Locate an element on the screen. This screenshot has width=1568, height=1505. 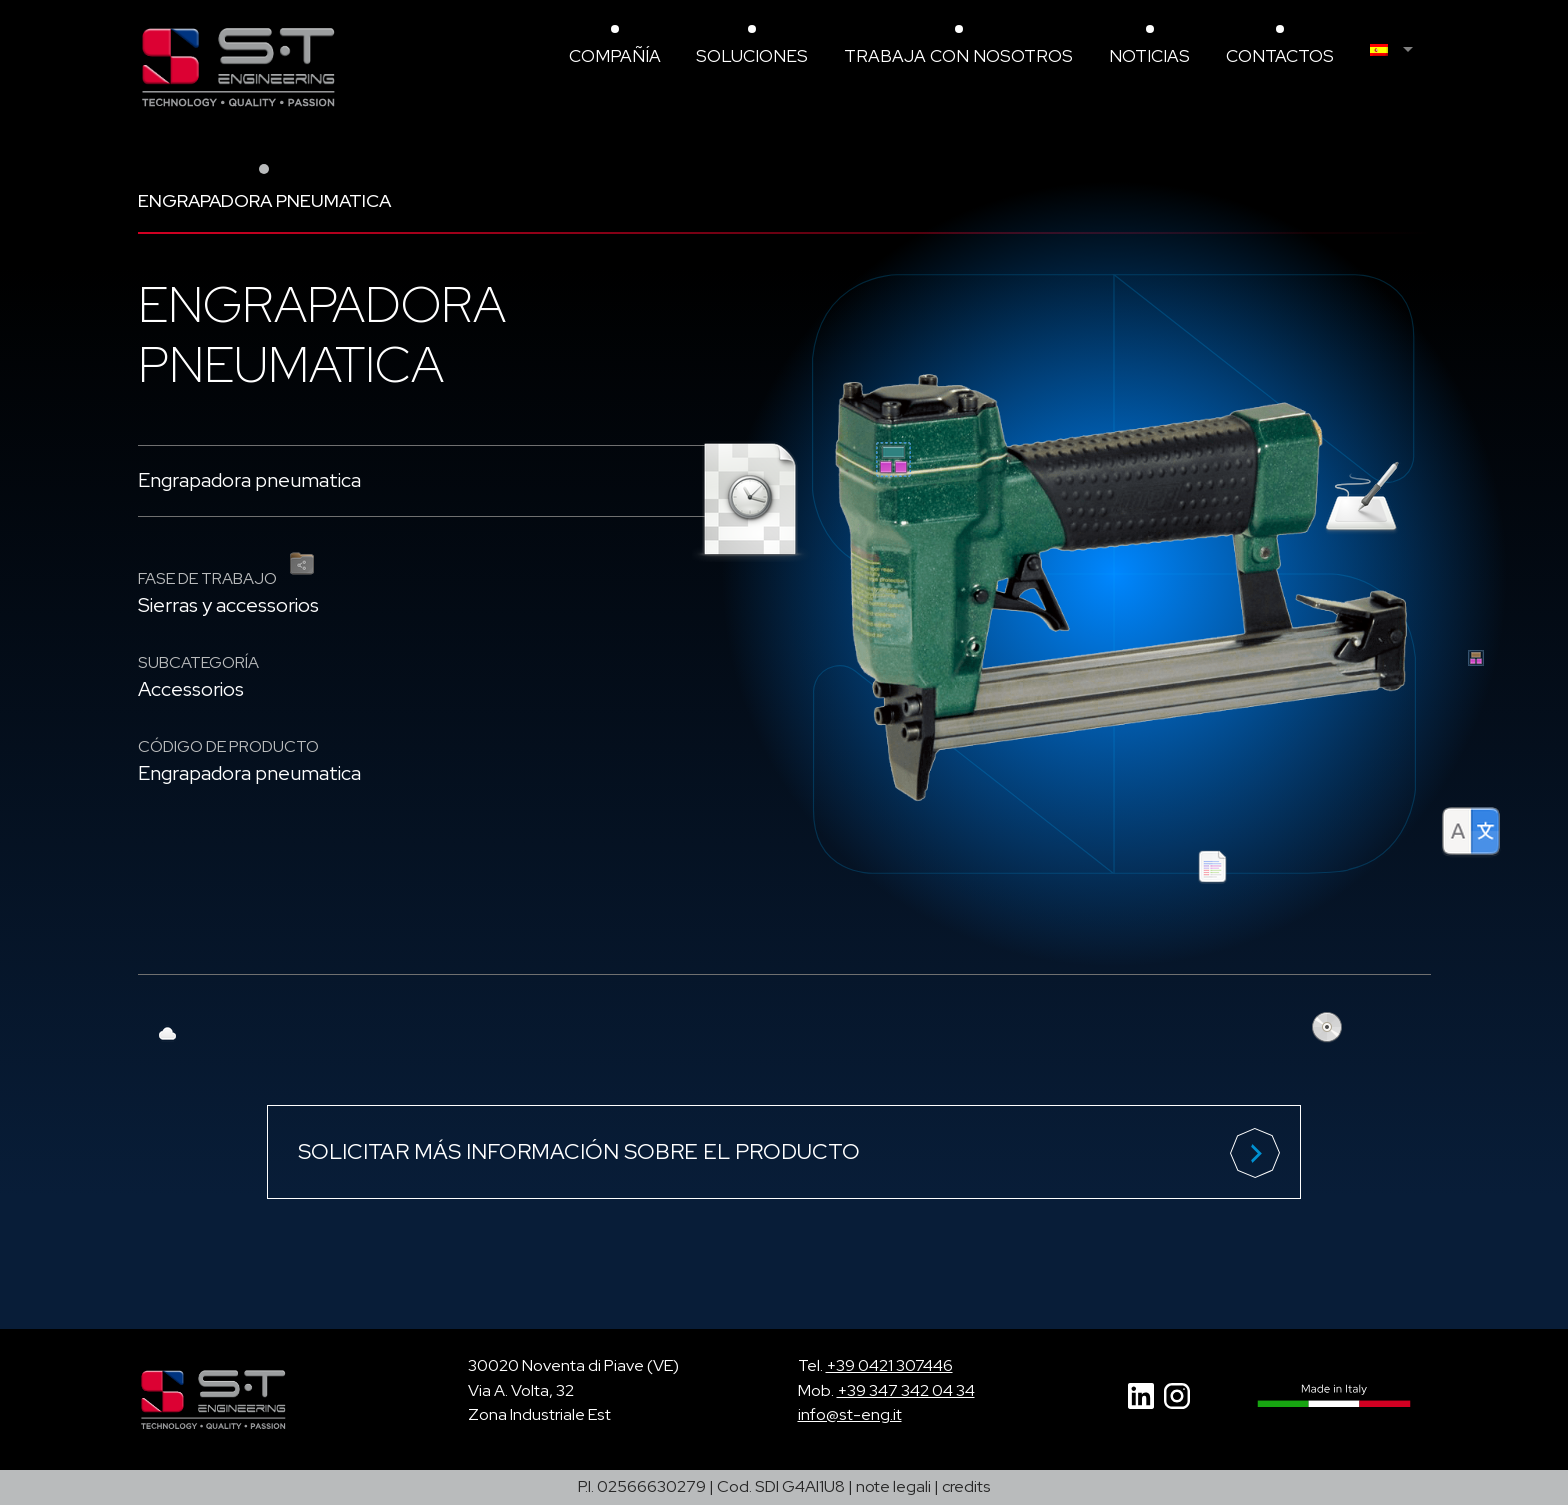
select all items in the current view is located at coordinates (893, 459).